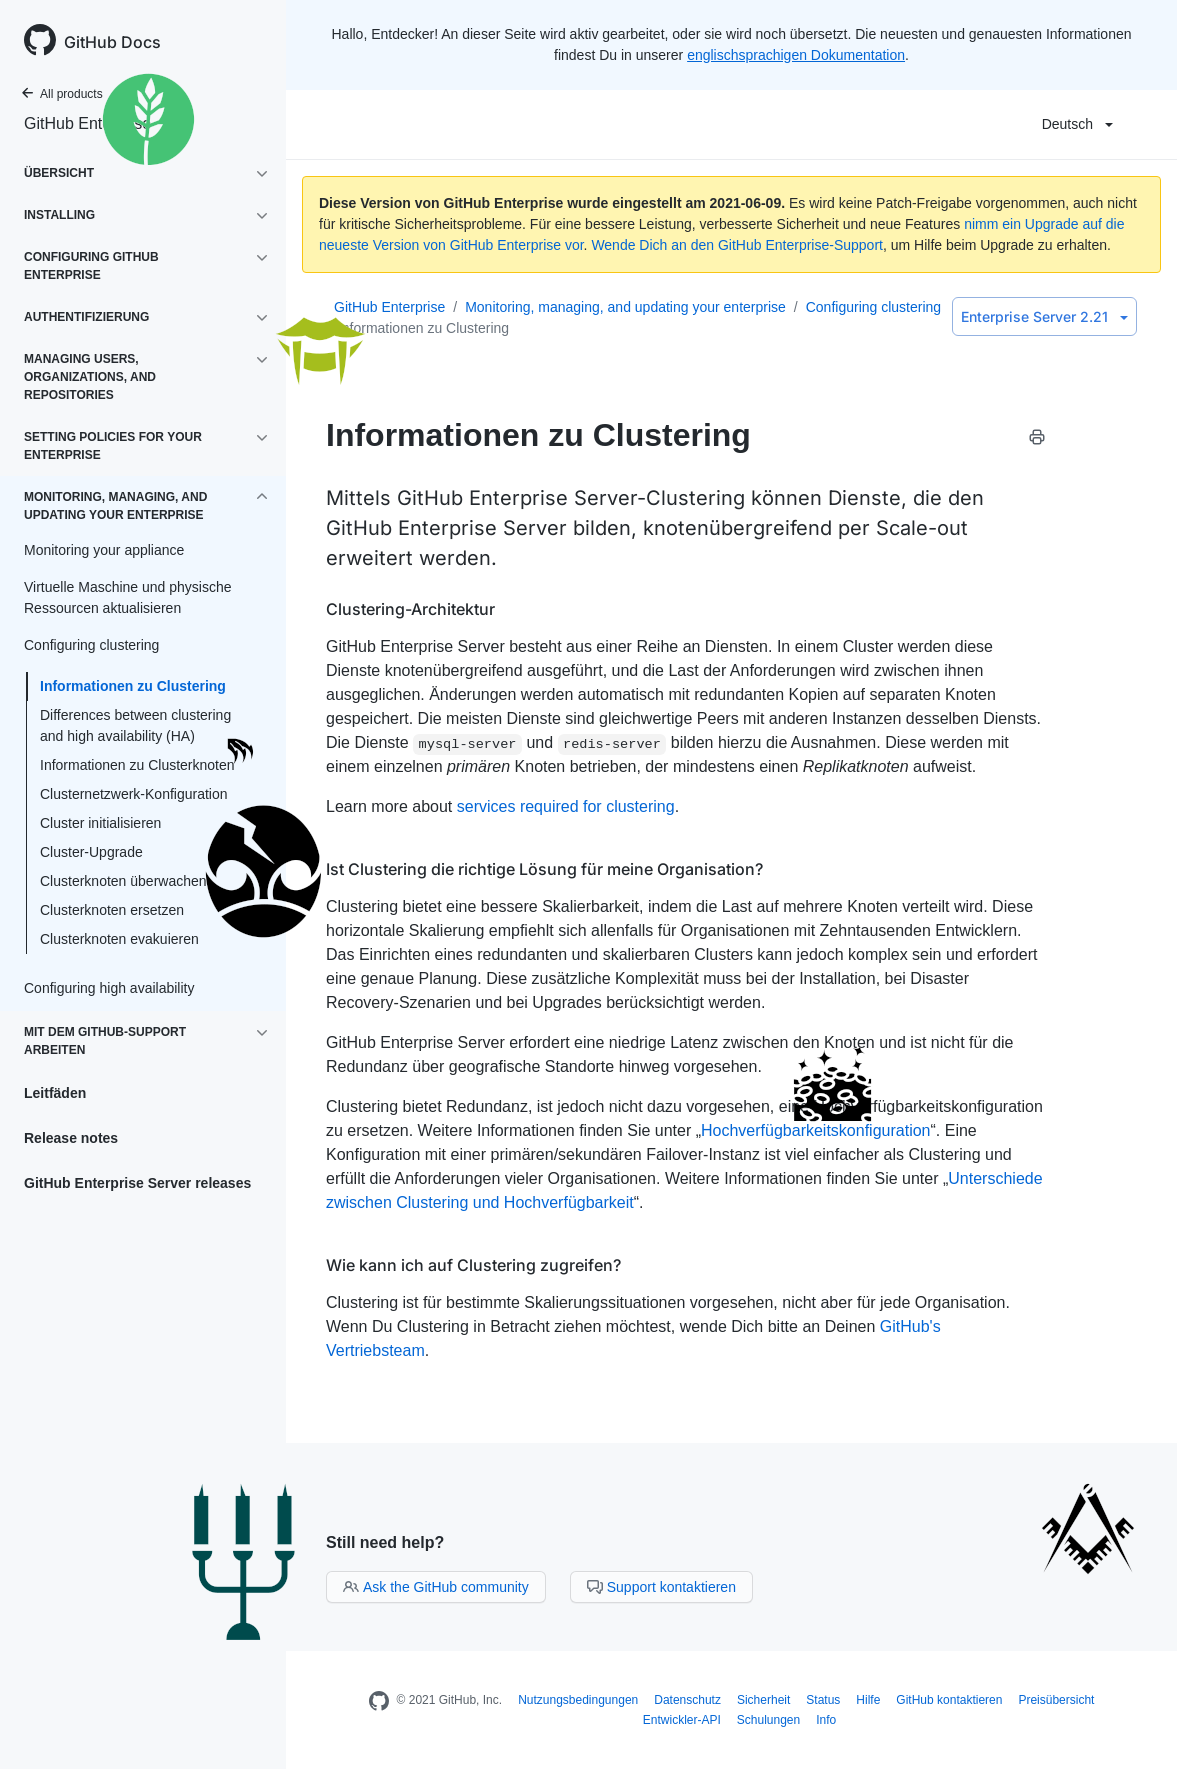 Image resolution: width=1177 pixels, height=1769 pixels. What do you see at coordinates (148, 118) in the screenshot?
I see `indicates oat or grain ingredient` at bounding box center [148, 118].